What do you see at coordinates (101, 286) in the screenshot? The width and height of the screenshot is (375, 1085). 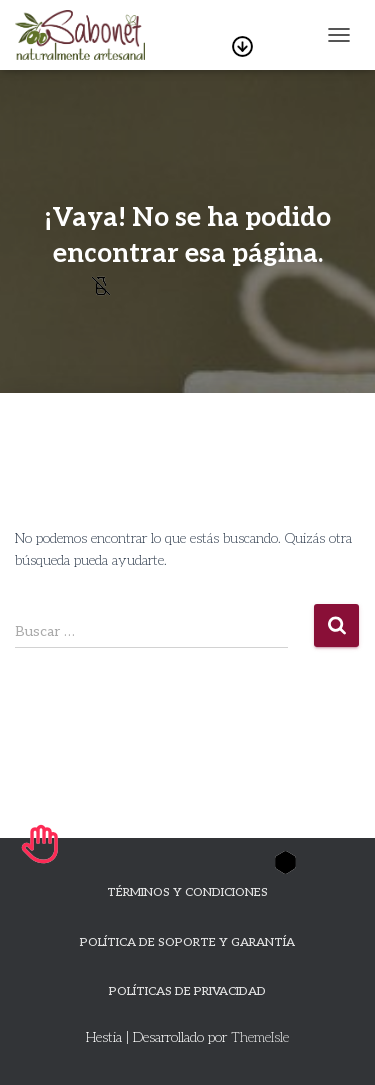 I see `indicates dairy-free or no milk option` at bounding box center [101, 286].